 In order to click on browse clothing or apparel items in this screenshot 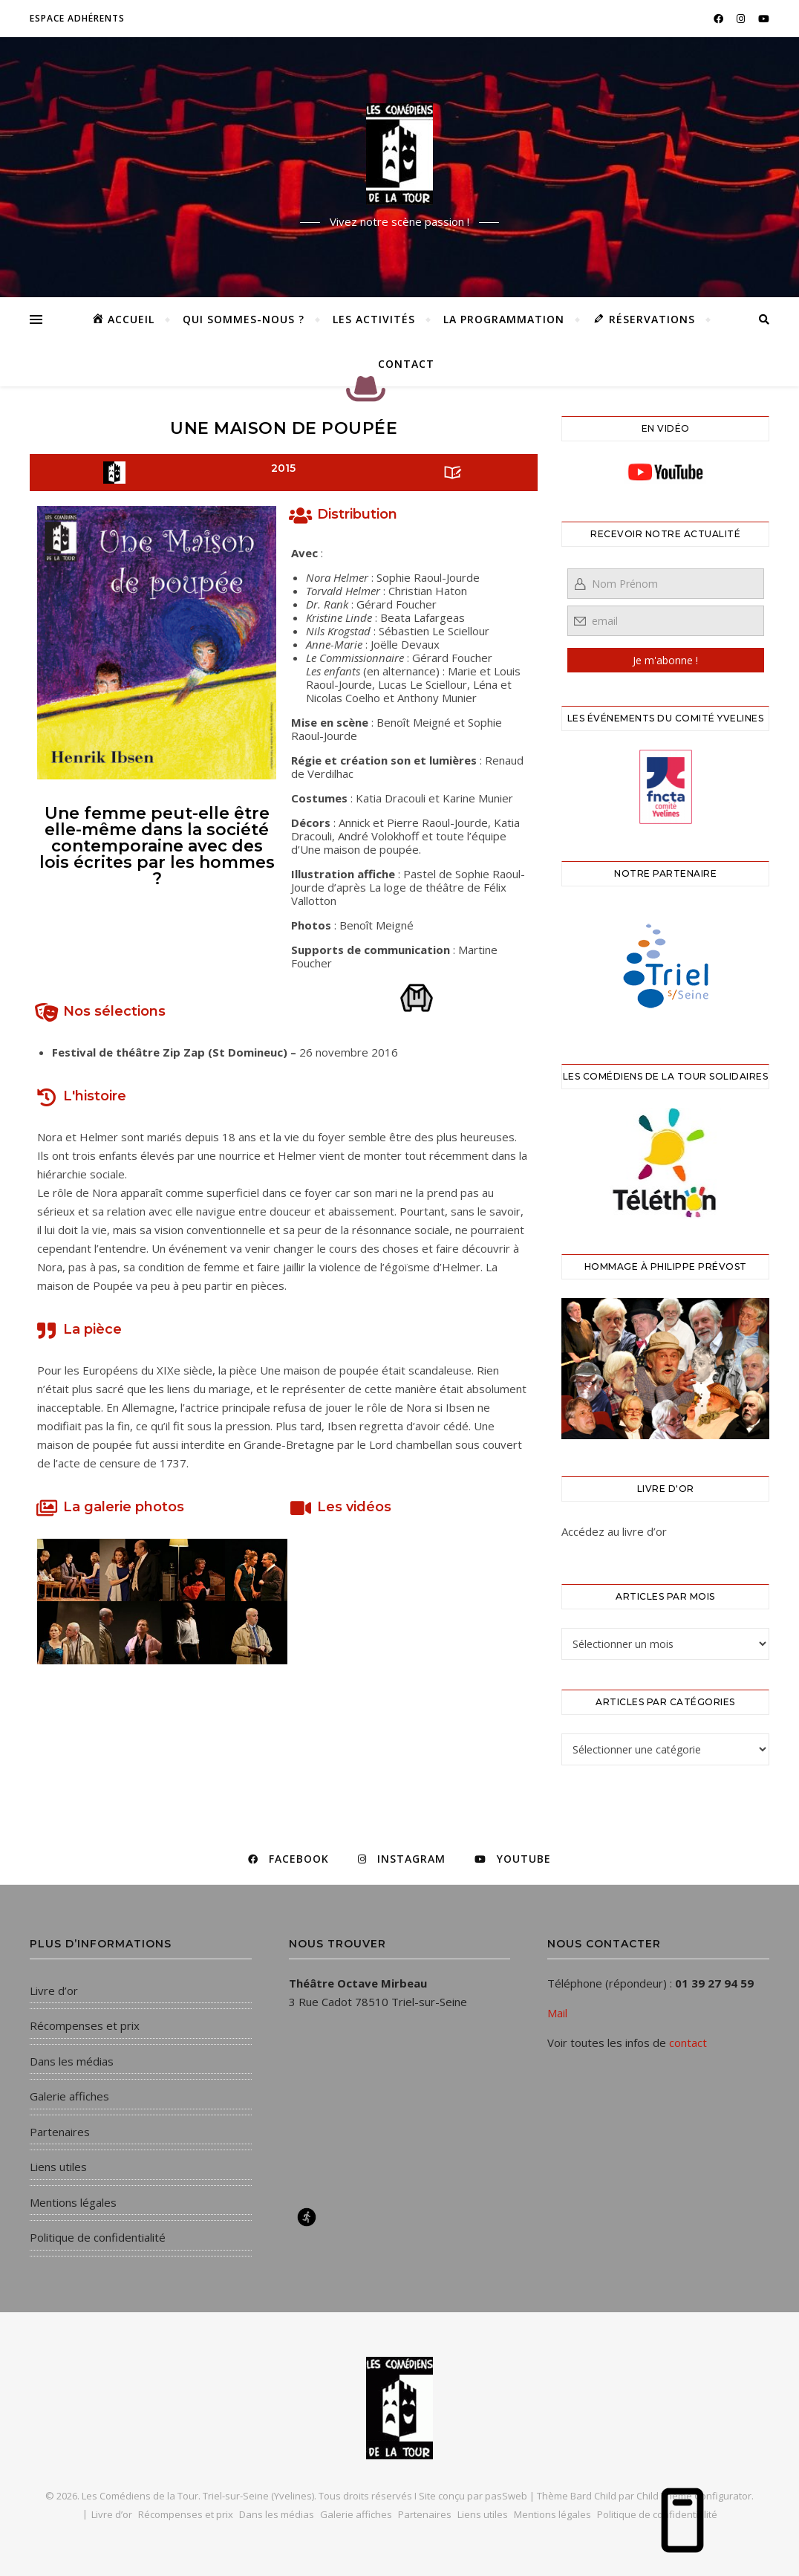, I will do `click(417, 998)`.